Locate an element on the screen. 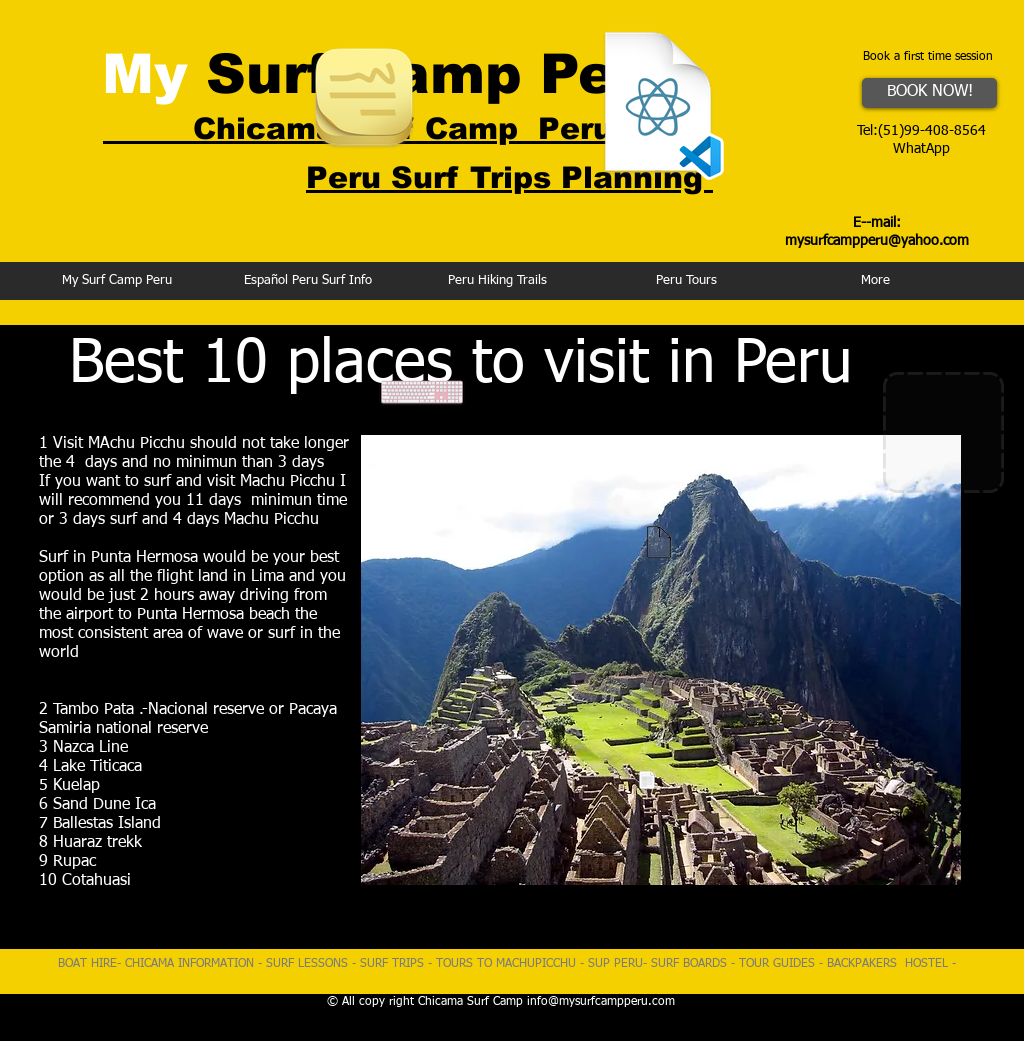  open the stickies app for quick notes is located at coordinates (364, 97).